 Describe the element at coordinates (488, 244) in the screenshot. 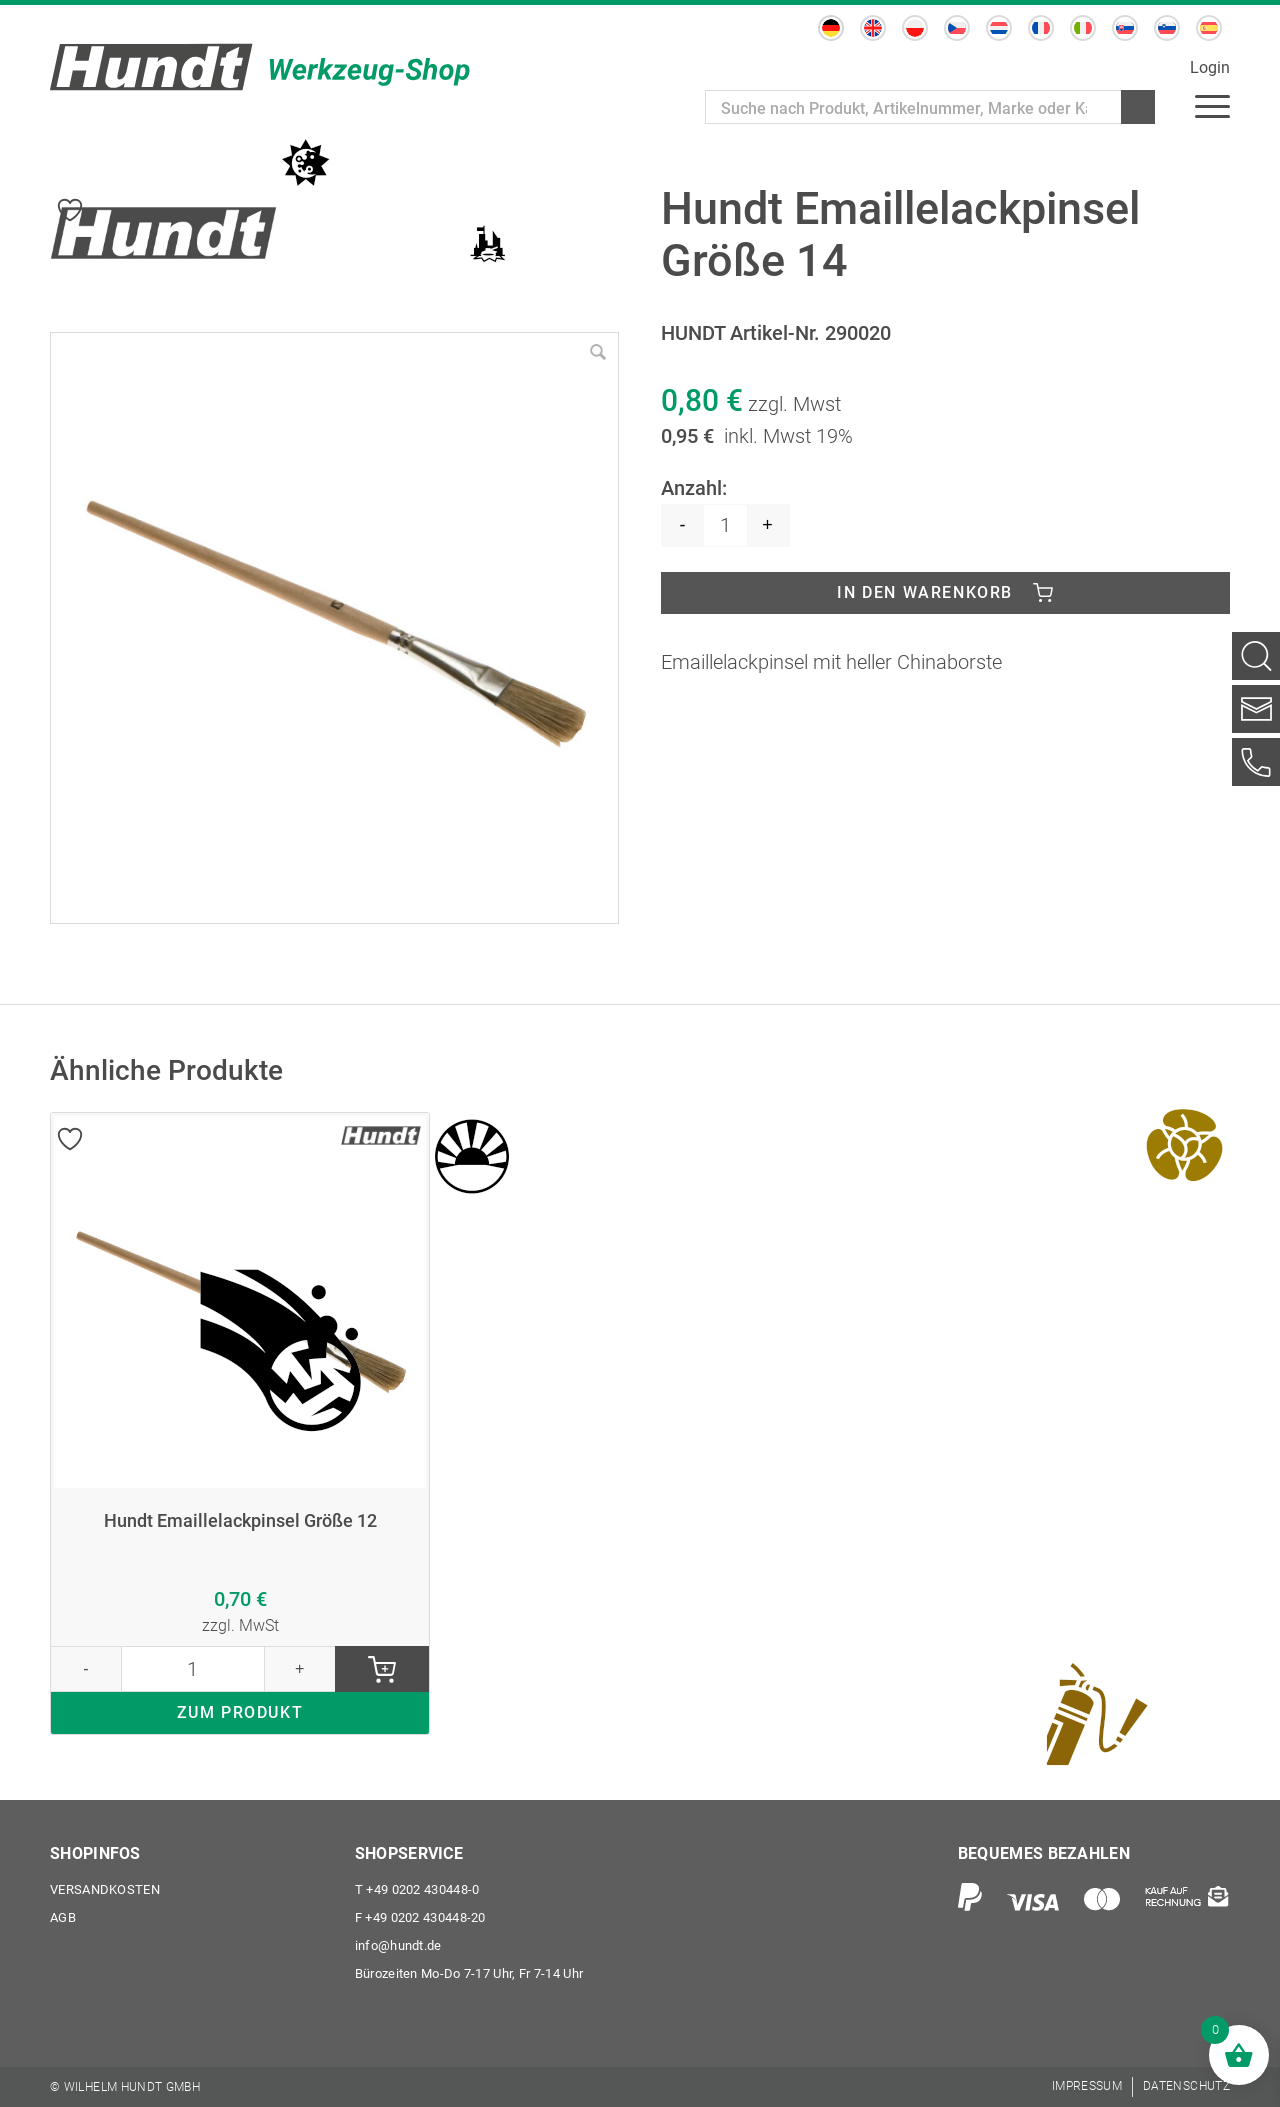

I see `capture or claim a territory` at that location.